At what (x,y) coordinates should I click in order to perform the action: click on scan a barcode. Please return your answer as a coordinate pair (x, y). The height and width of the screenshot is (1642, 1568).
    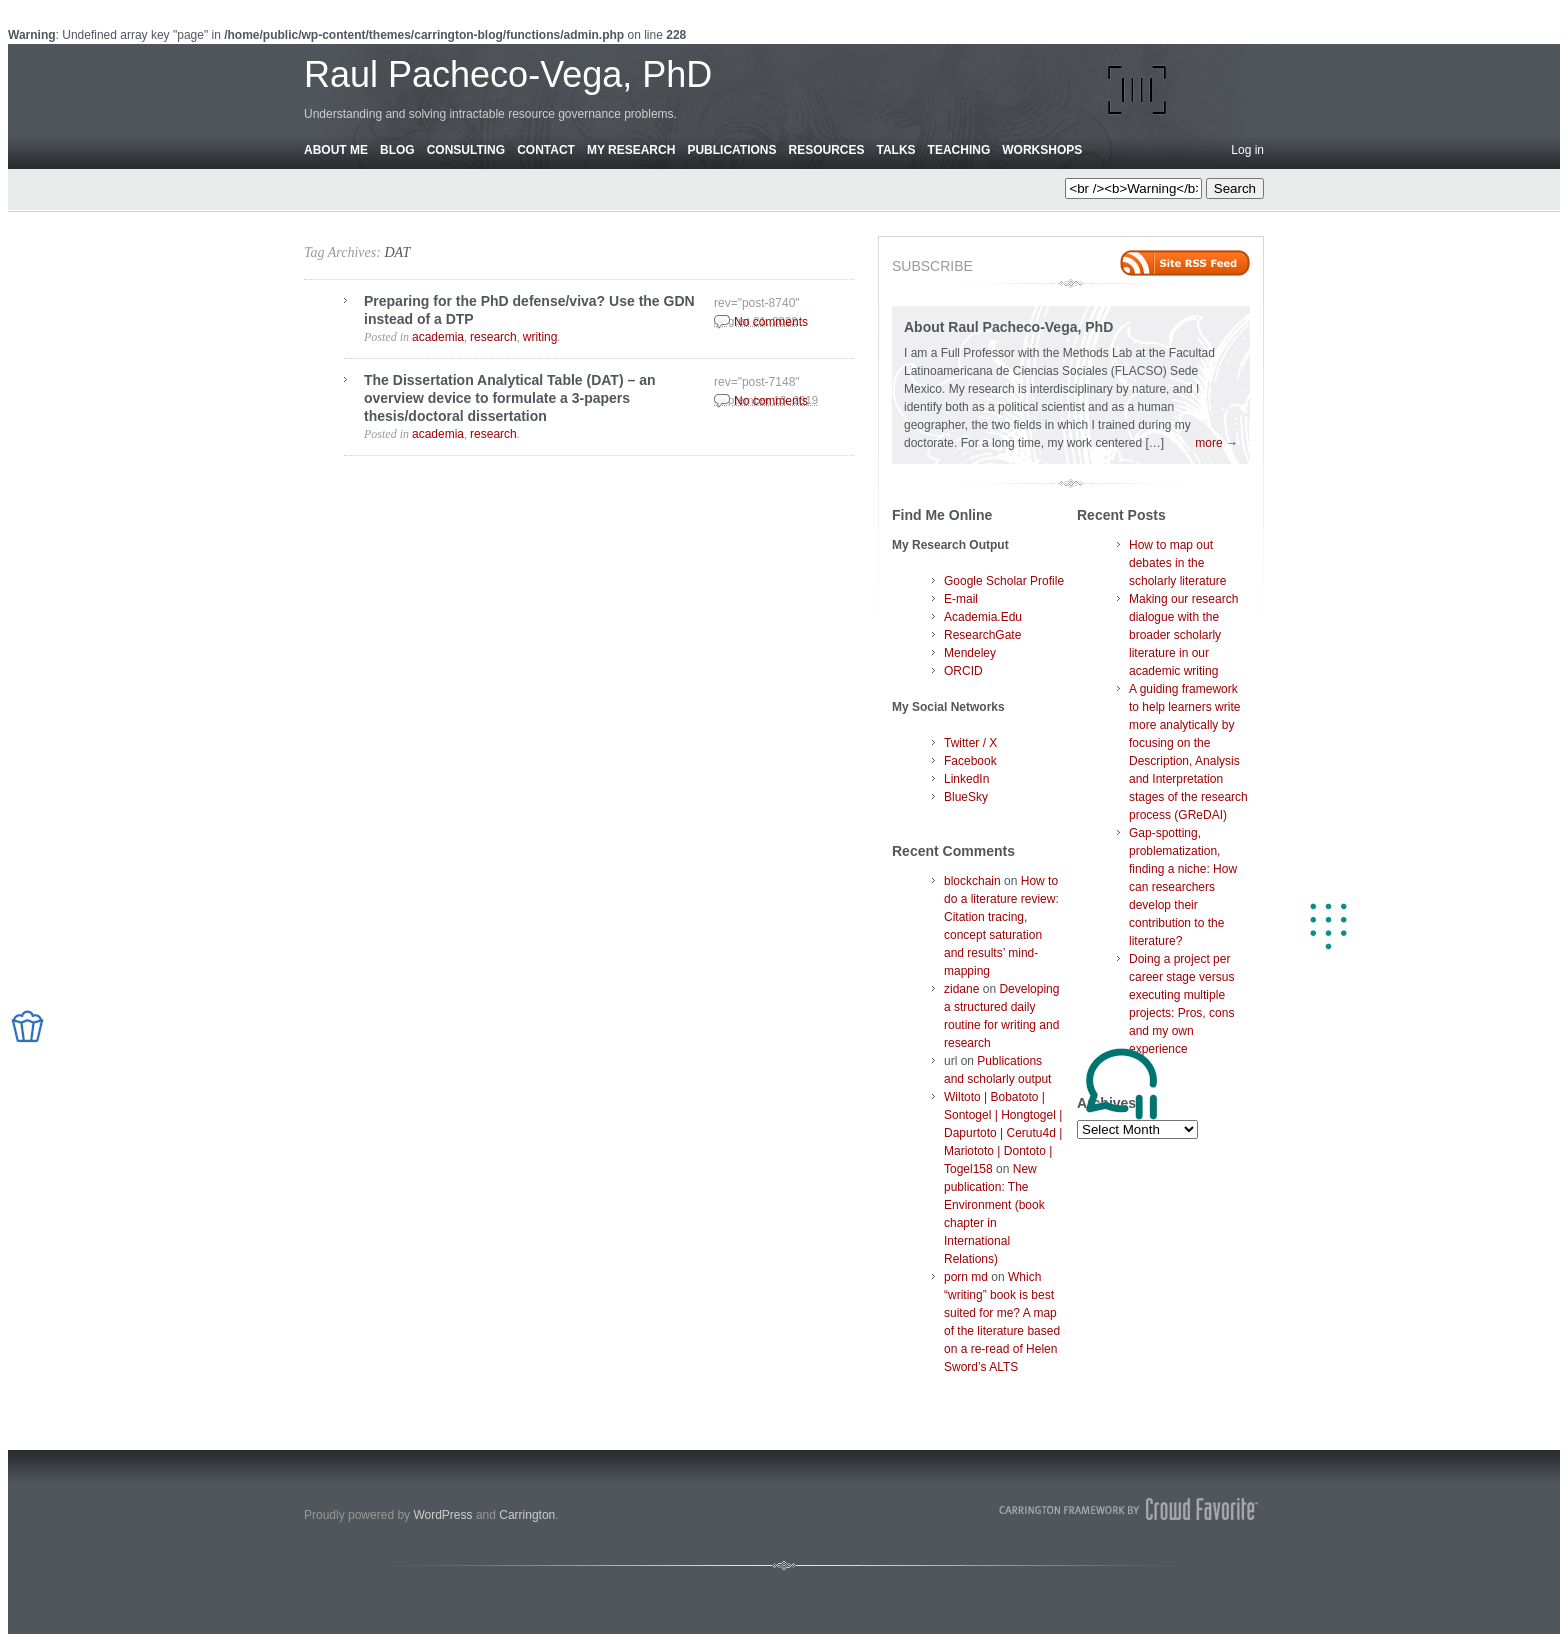
    Looking at the image, I should click on (1137, 90).